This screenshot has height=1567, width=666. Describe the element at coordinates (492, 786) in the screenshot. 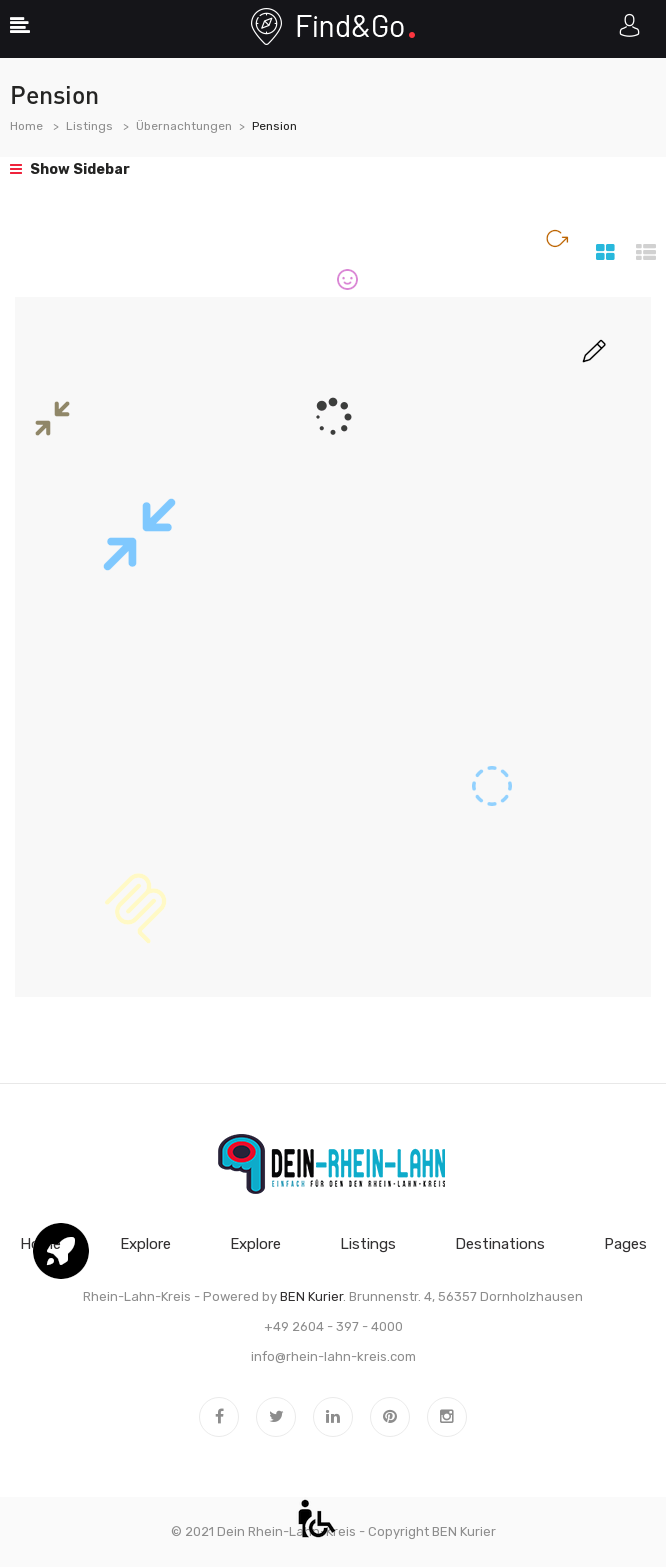

I see `create a new draft issue` at that location.